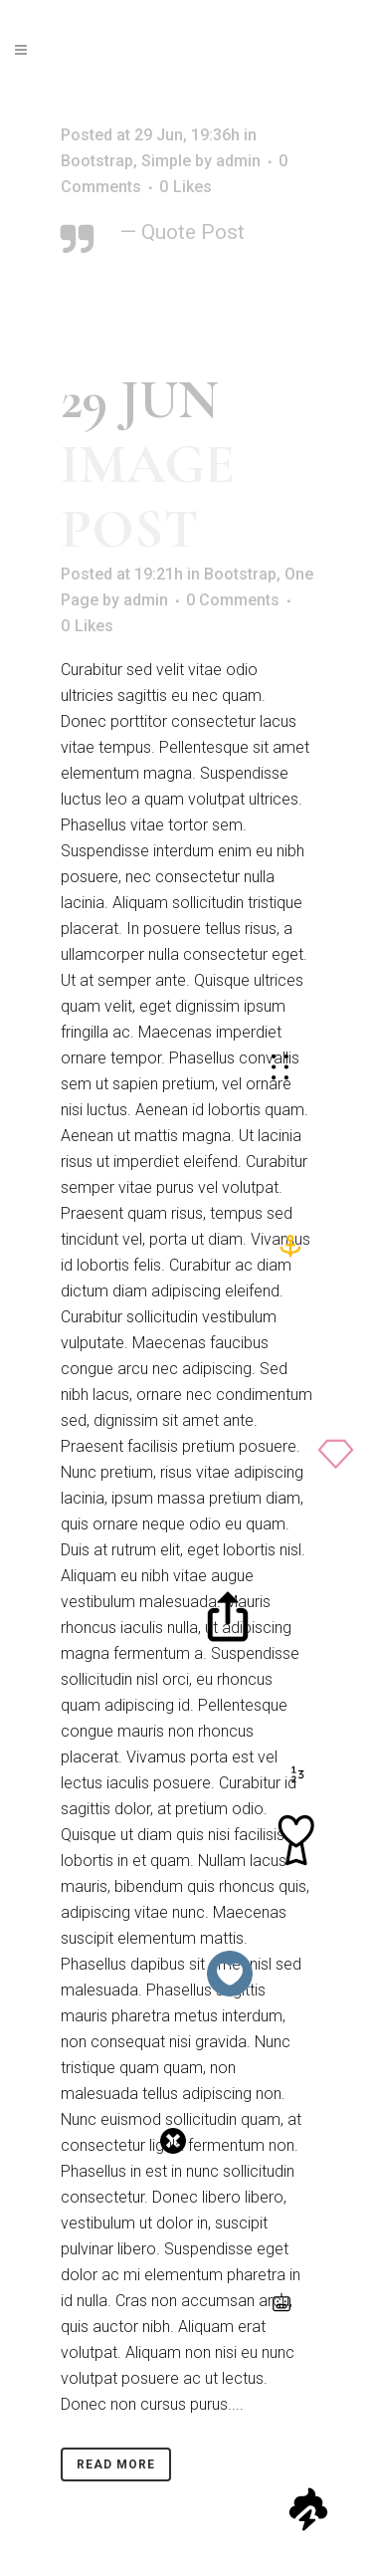 The height and width of the screenshot is (2576, 373). Describe the element at coordinates (281, 2303) in the screenshot. I see `access AI assistant or chatbot` at that location.